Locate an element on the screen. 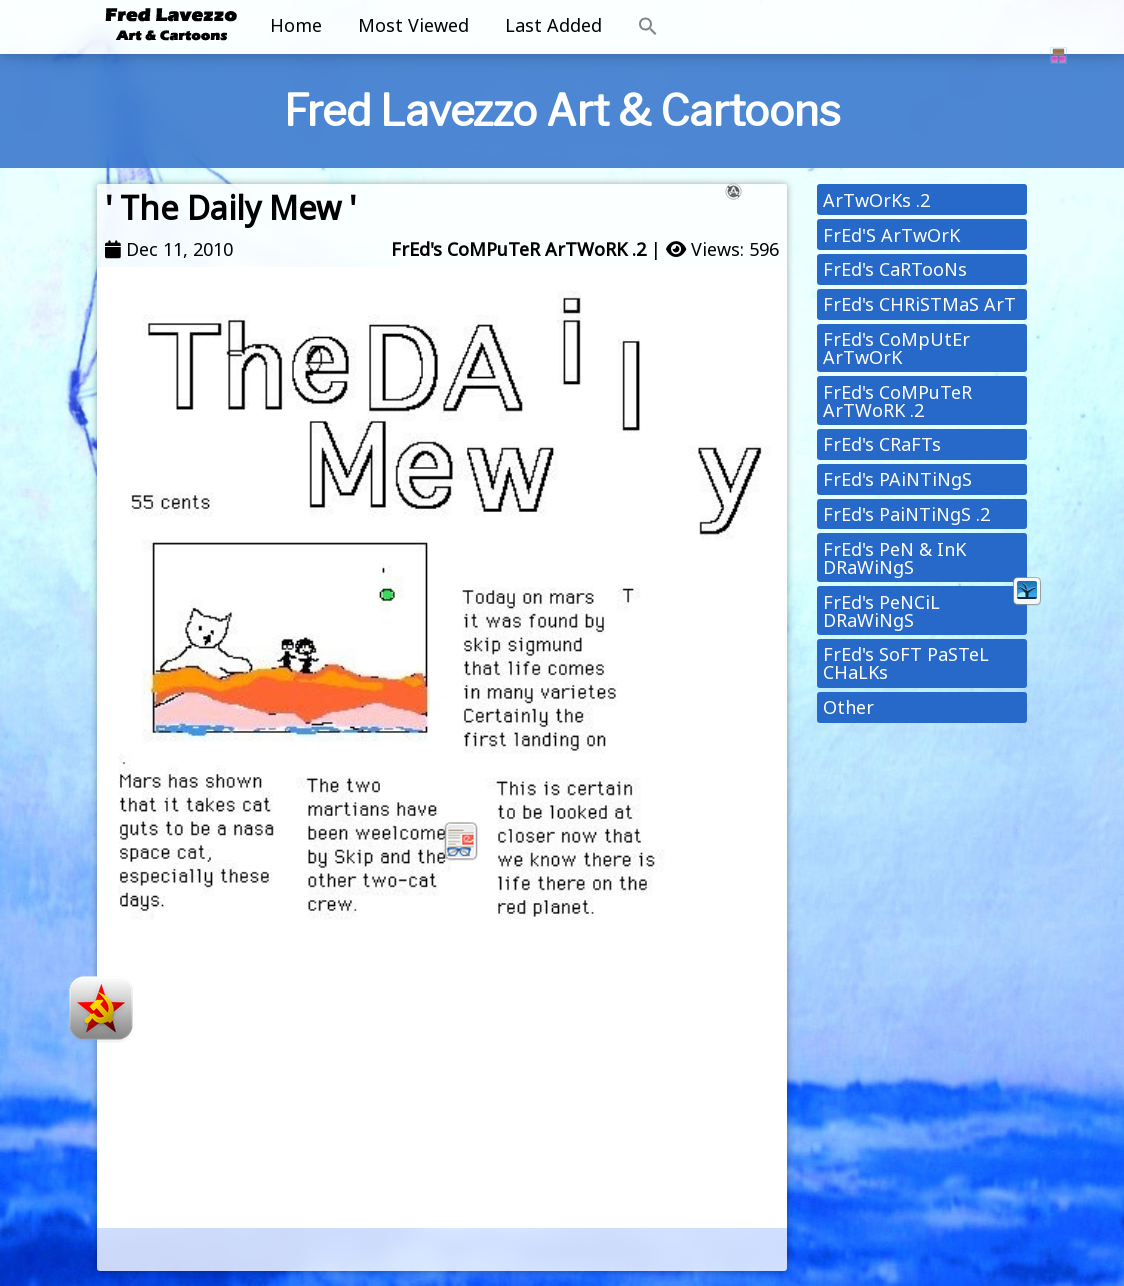 The height and width of the screenshot is (1286, 1124). open the software update manager is located at coordinates (733, 191).